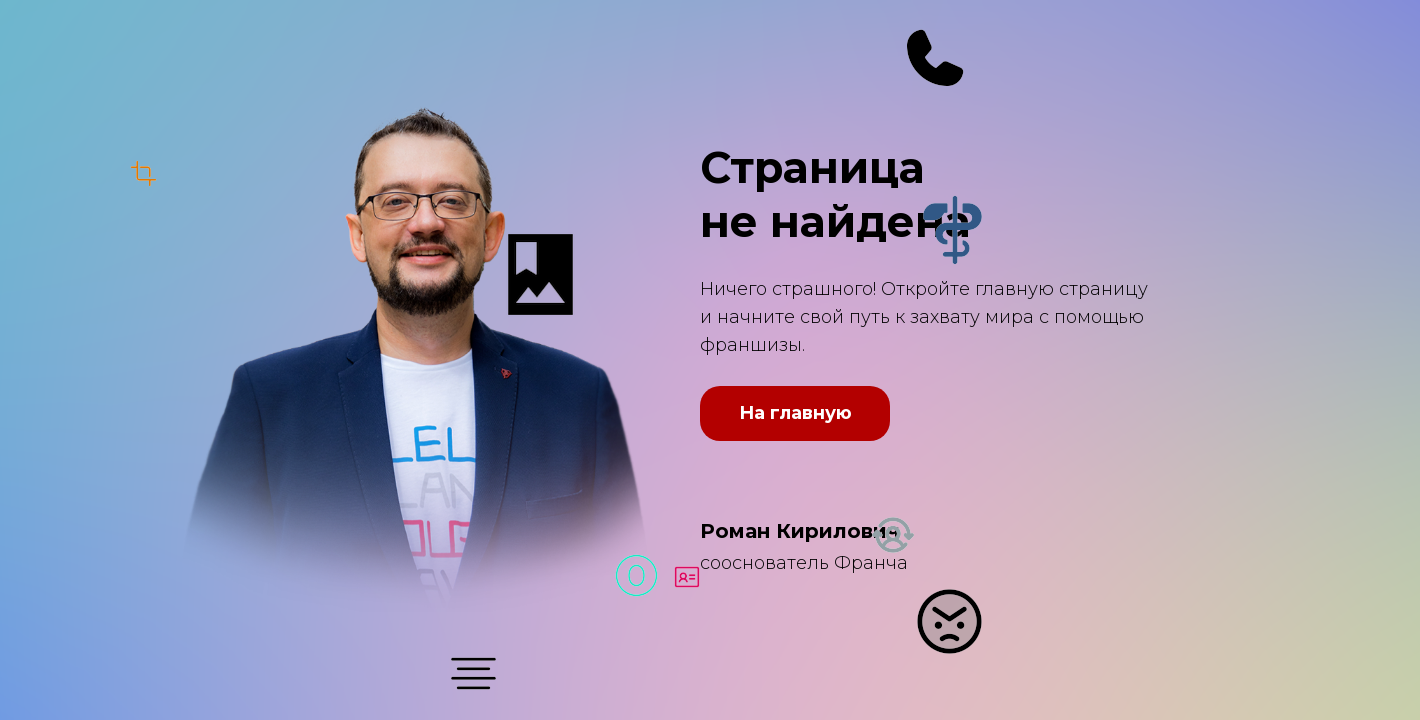 The height and width of the screenshot is (720, 1420). Describe the element at coordinates (143, 173) in the screenshot. I see `crop an image or photo` at that location.